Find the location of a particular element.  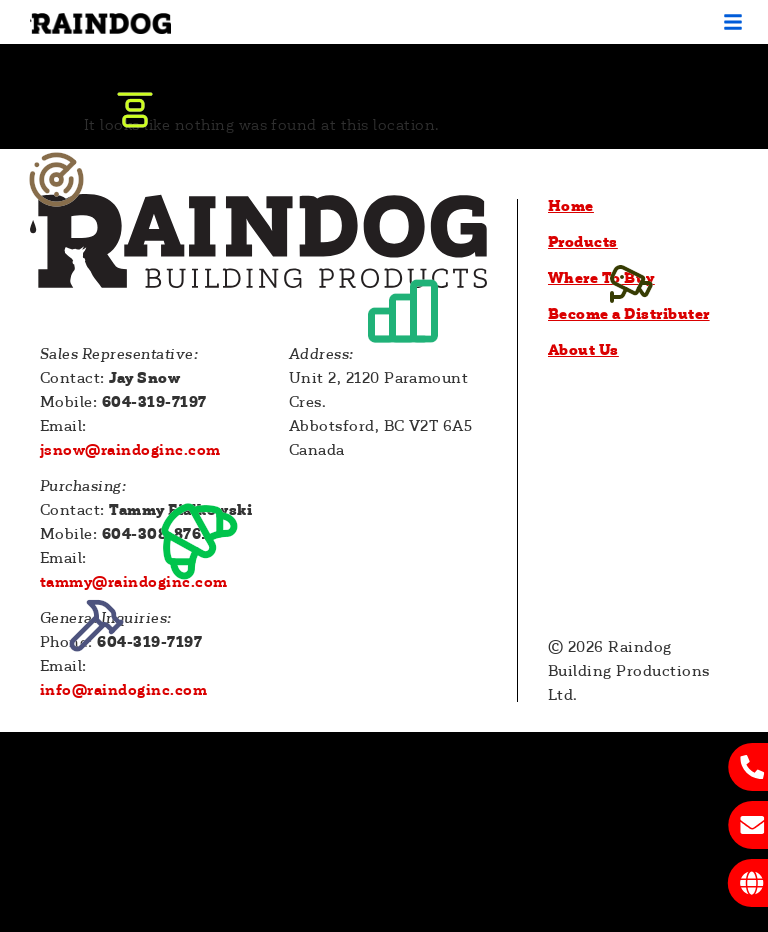

browse bakery or pastry options is located at coordinates (198, 540).